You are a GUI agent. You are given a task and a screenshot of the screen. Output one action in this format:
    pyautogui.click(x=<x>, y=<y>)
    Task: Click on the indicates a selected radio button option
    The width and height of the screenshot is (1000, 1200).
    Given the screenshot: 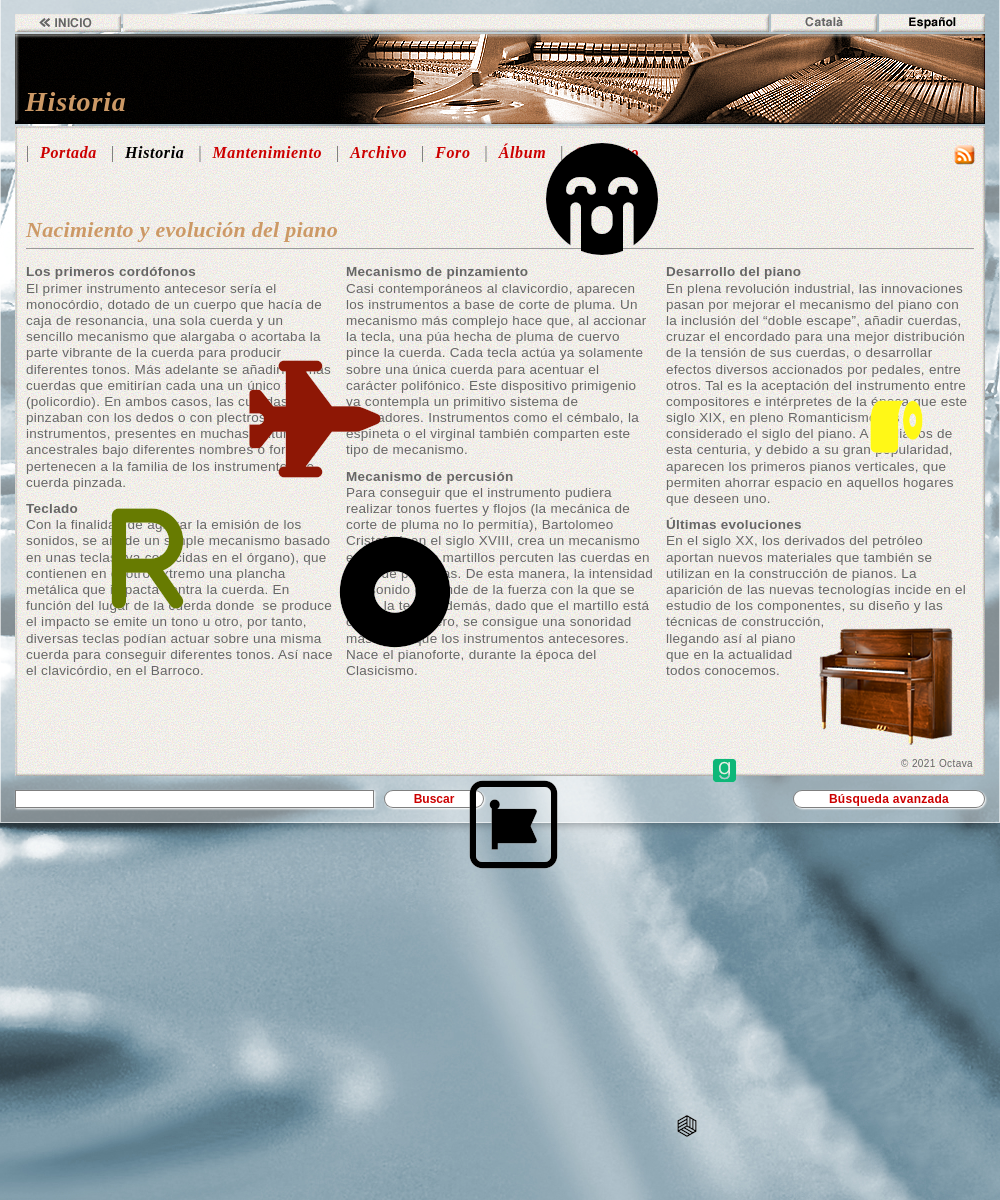 What is the action you would take?
    pyautogui.click(x=395, y=592)
    